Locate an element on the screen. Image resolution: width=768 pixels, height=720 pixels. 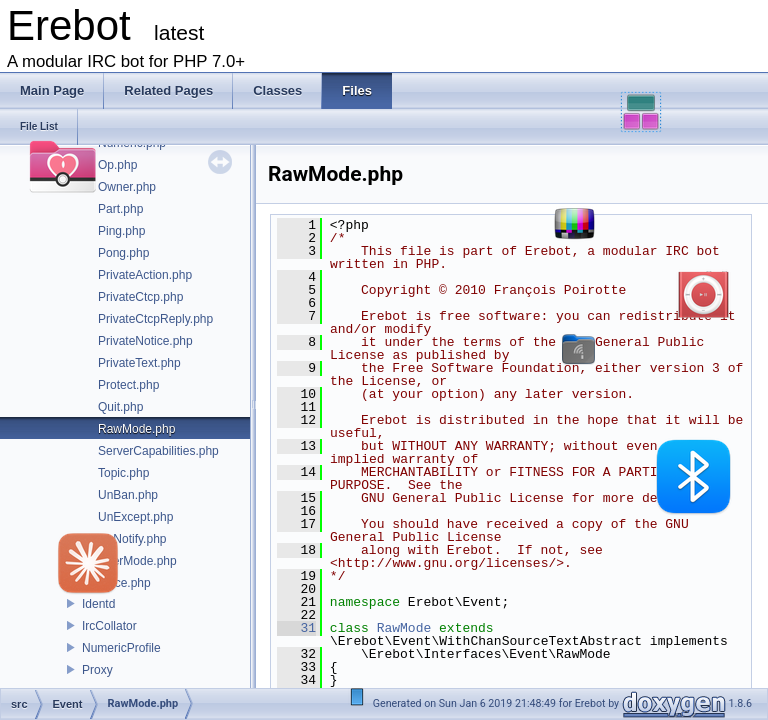
iPad Air M2 device icon is located at coordinates (357, 697).